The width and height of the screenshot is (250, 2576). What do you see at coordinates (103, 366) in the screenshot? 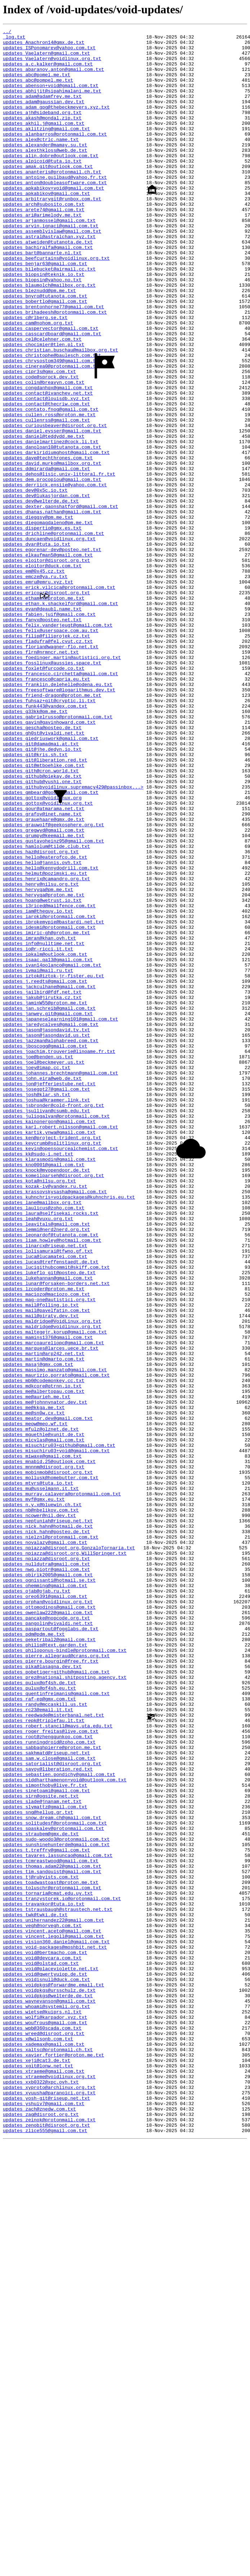
I see `start a guided tour or walkthrough` at bounding box center [103, 366].